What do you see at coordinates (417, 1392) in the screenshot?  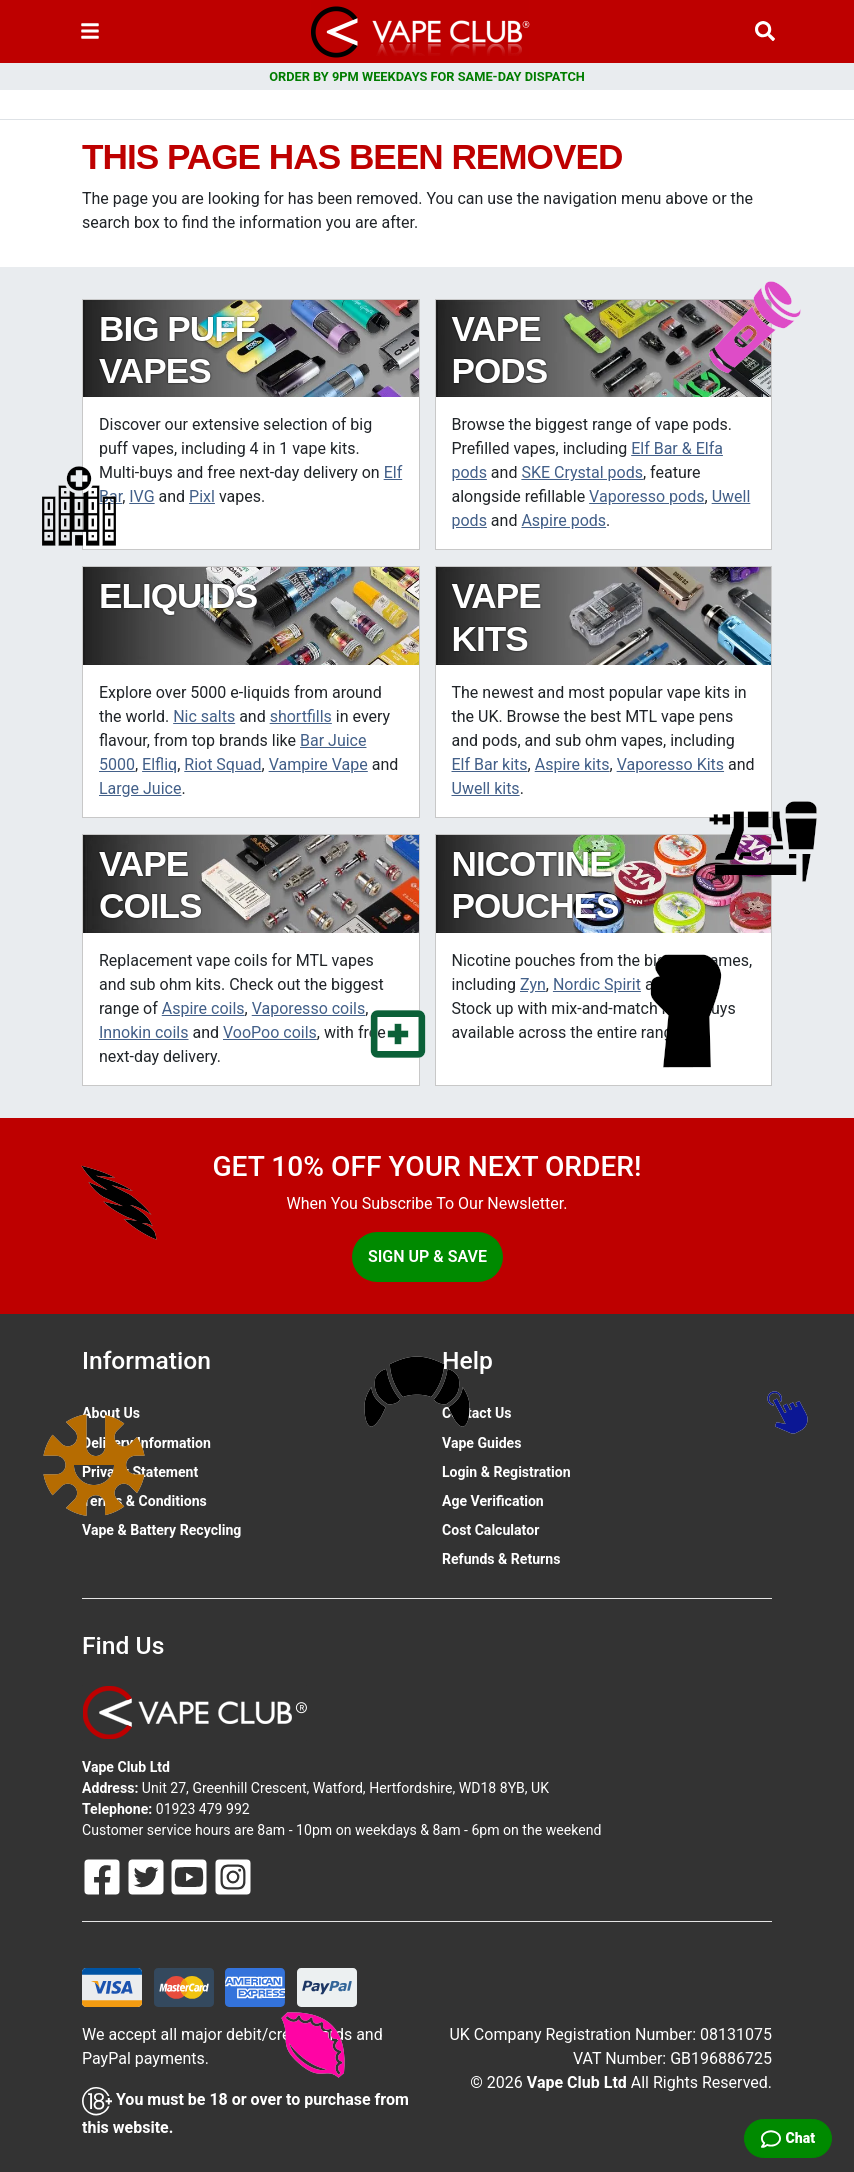 I see `browse bakery or pastry items` at bounding box center [417, 1392].